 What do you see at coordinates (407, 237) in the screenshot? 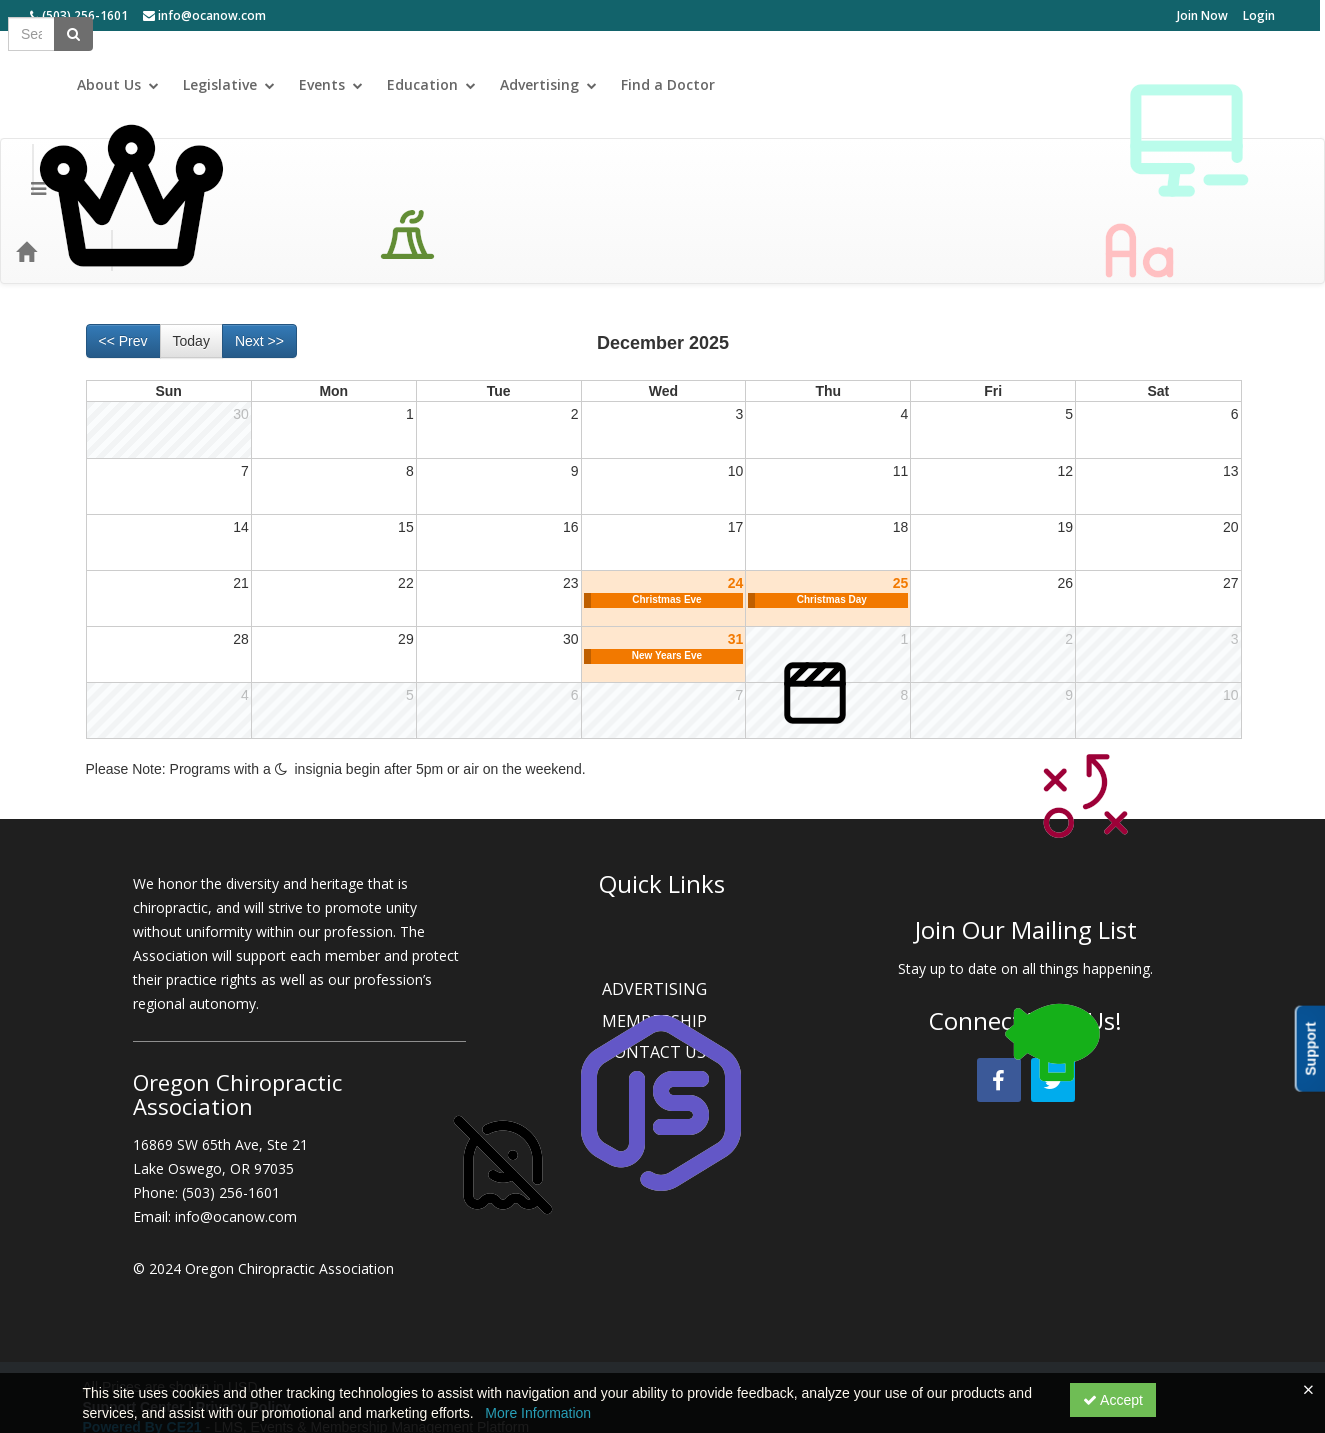
I see `view nuclear power plant information` at bounding box center [407, 237].